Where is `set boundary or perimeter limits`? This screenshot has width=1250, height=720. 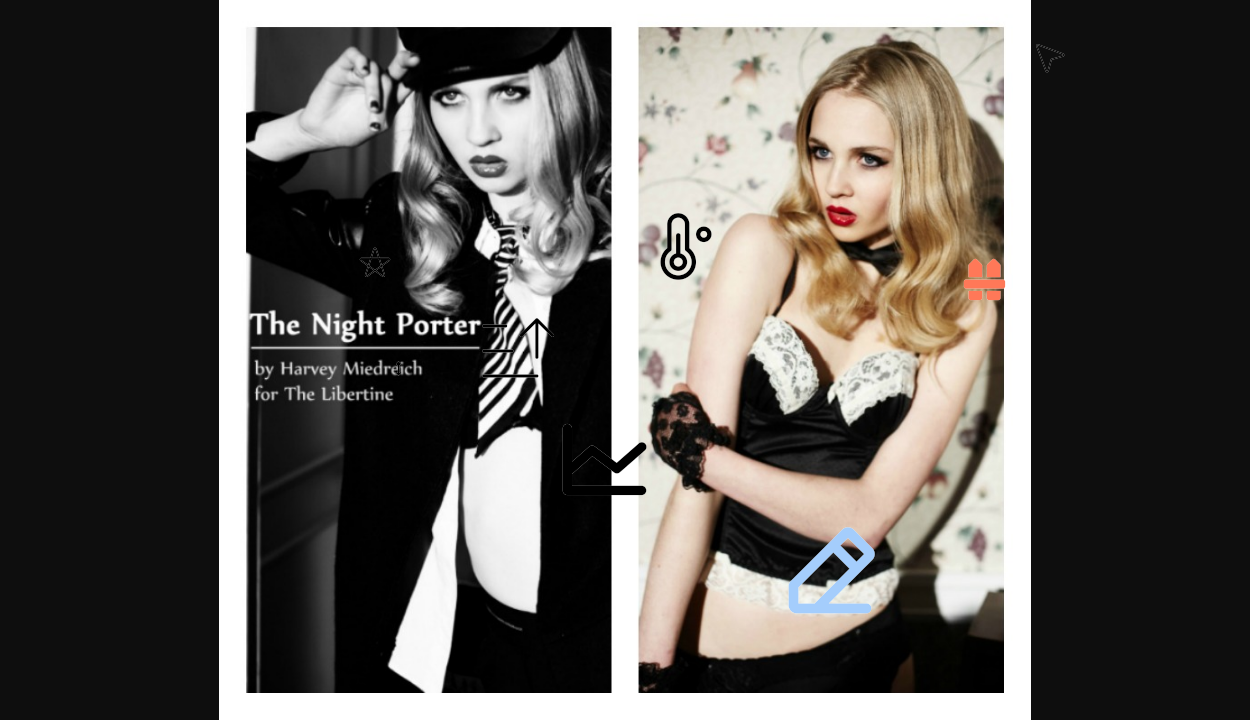 set boundary or perimeter limits is located at coordinates (984, 279).